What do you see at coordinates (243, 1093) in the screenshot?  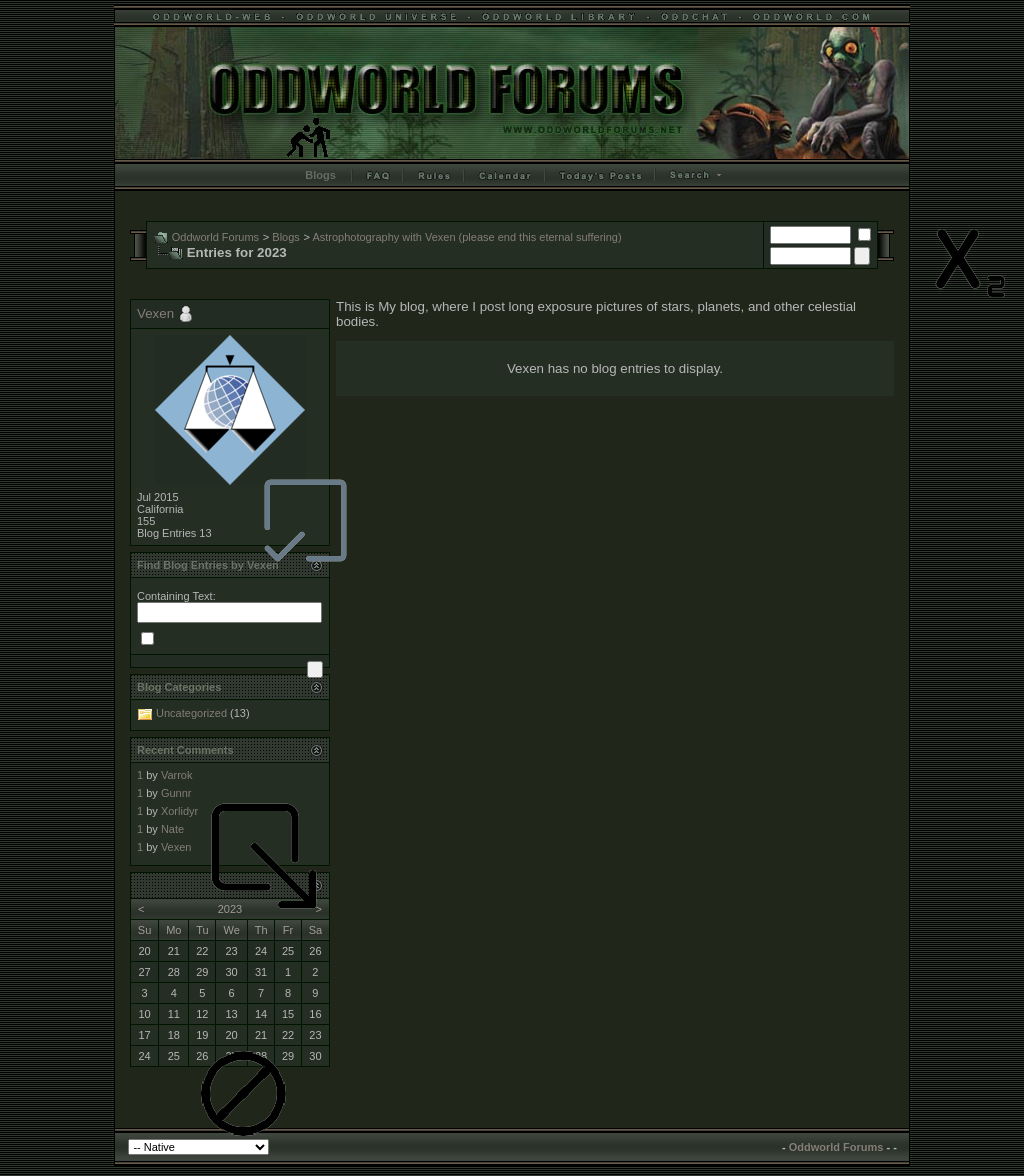 I see `block or ban a user` at bounding box center [243, 1093].